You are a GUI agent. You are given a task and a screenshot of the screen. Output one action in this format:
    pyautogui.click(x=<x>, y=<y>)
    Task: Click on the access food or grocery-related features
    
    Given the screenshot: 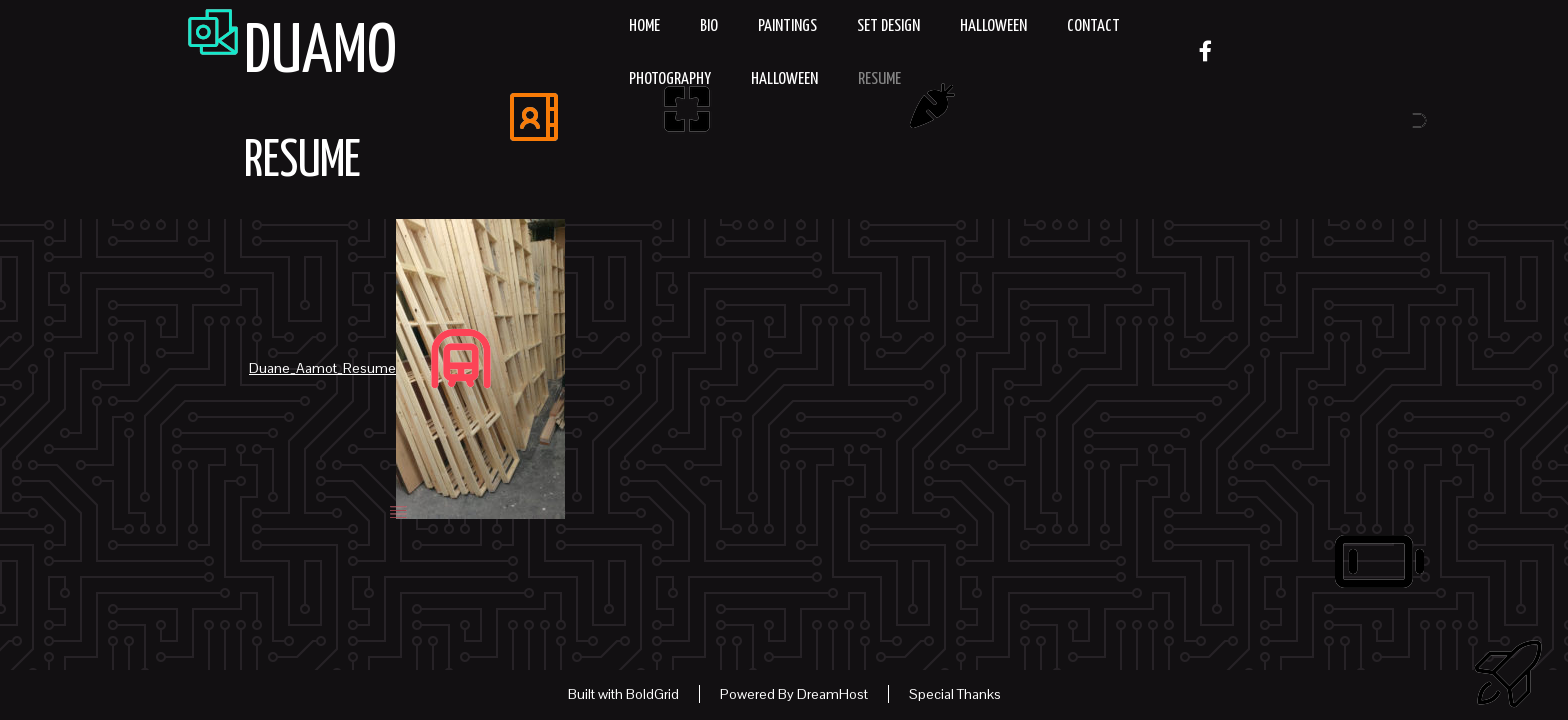 What is the action you would take?
    pyautogui.click(x=931, y=106)
    